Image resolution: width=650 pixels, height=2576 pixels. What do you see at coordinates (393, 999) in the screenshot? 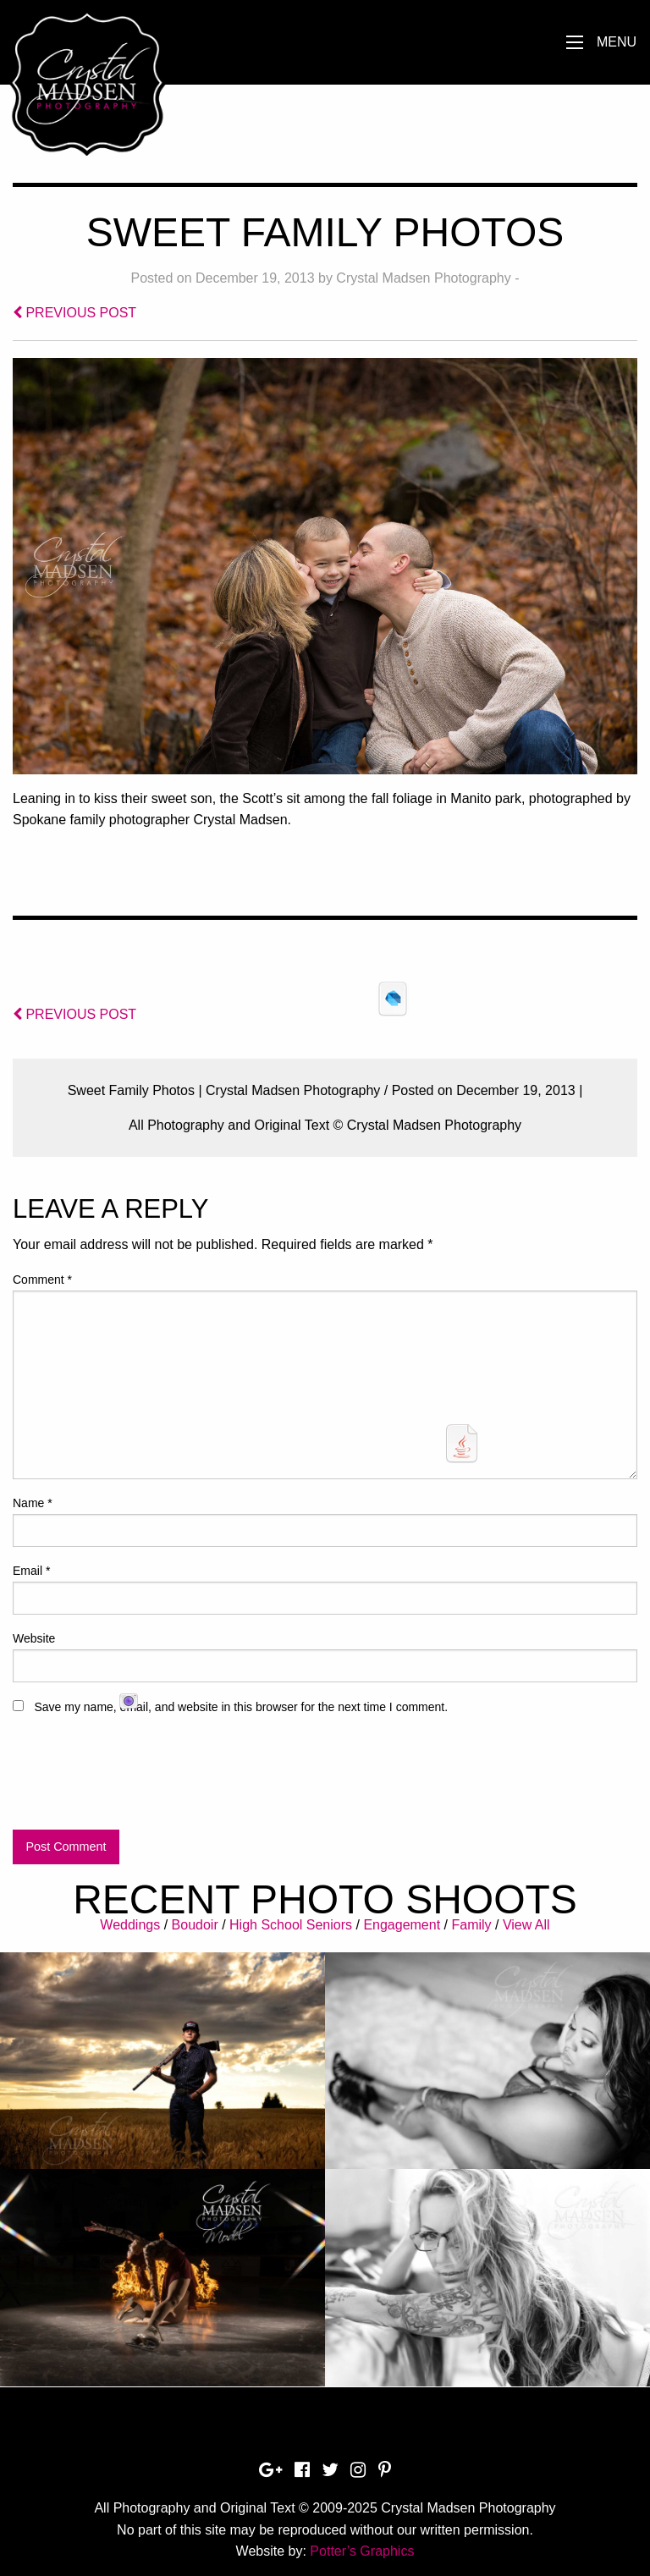
I see `a dart programming language source file` at bounding box center [393, 999].